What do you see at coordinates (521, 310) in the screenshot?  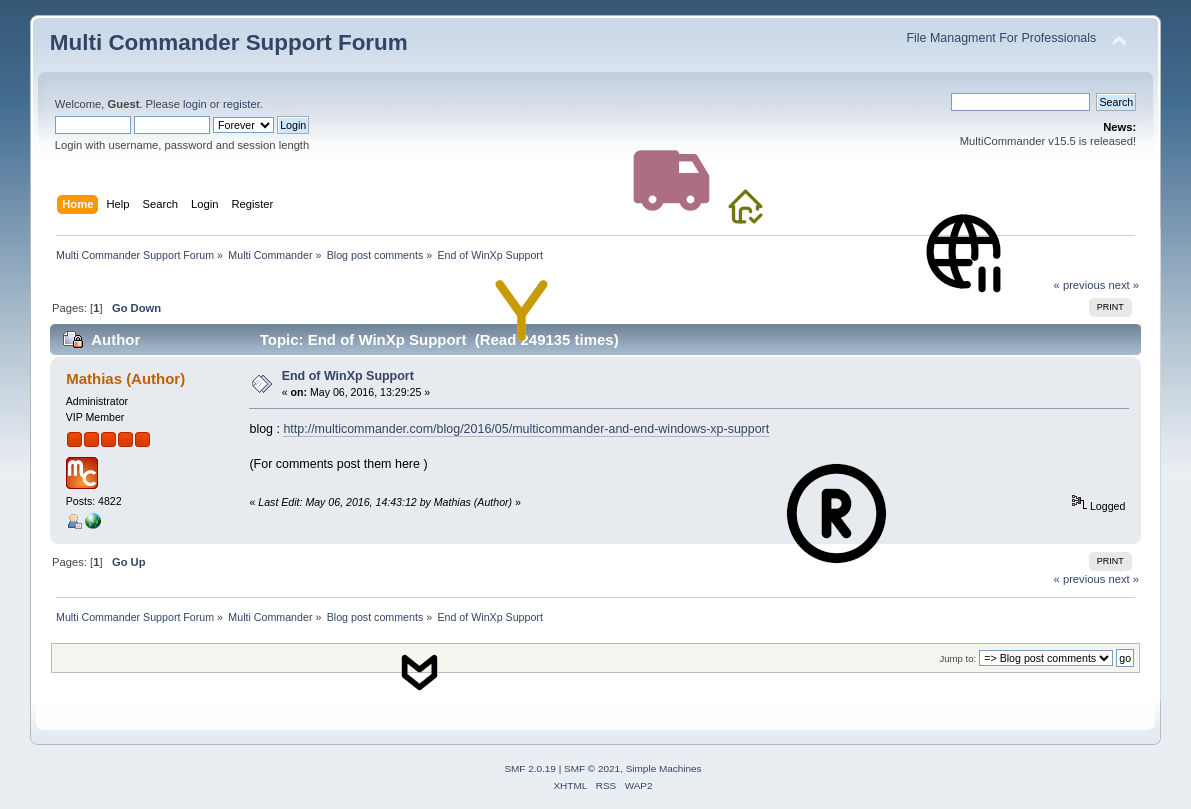 I see `represents the letter Y in text or labeling` at bounding box center [521, 310].